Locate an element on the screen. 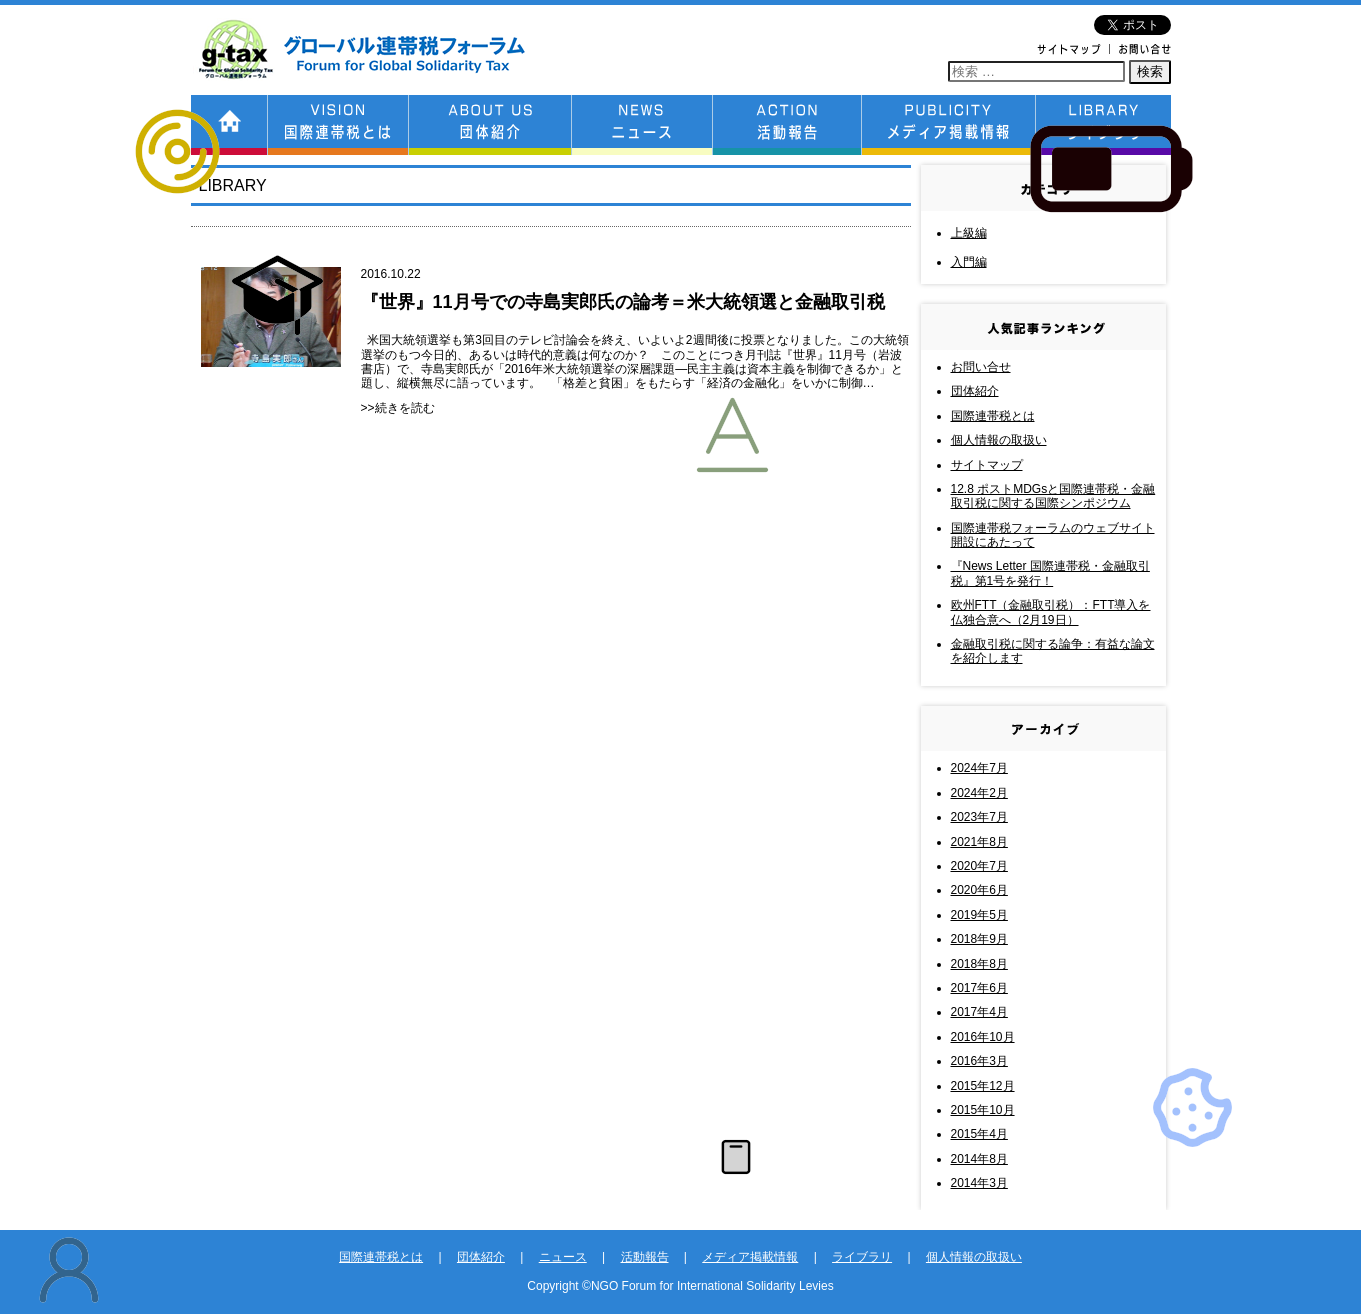 This screenshot has height=1314, width=1361. tablet device with speaker is located at coordinates (736, 1157).